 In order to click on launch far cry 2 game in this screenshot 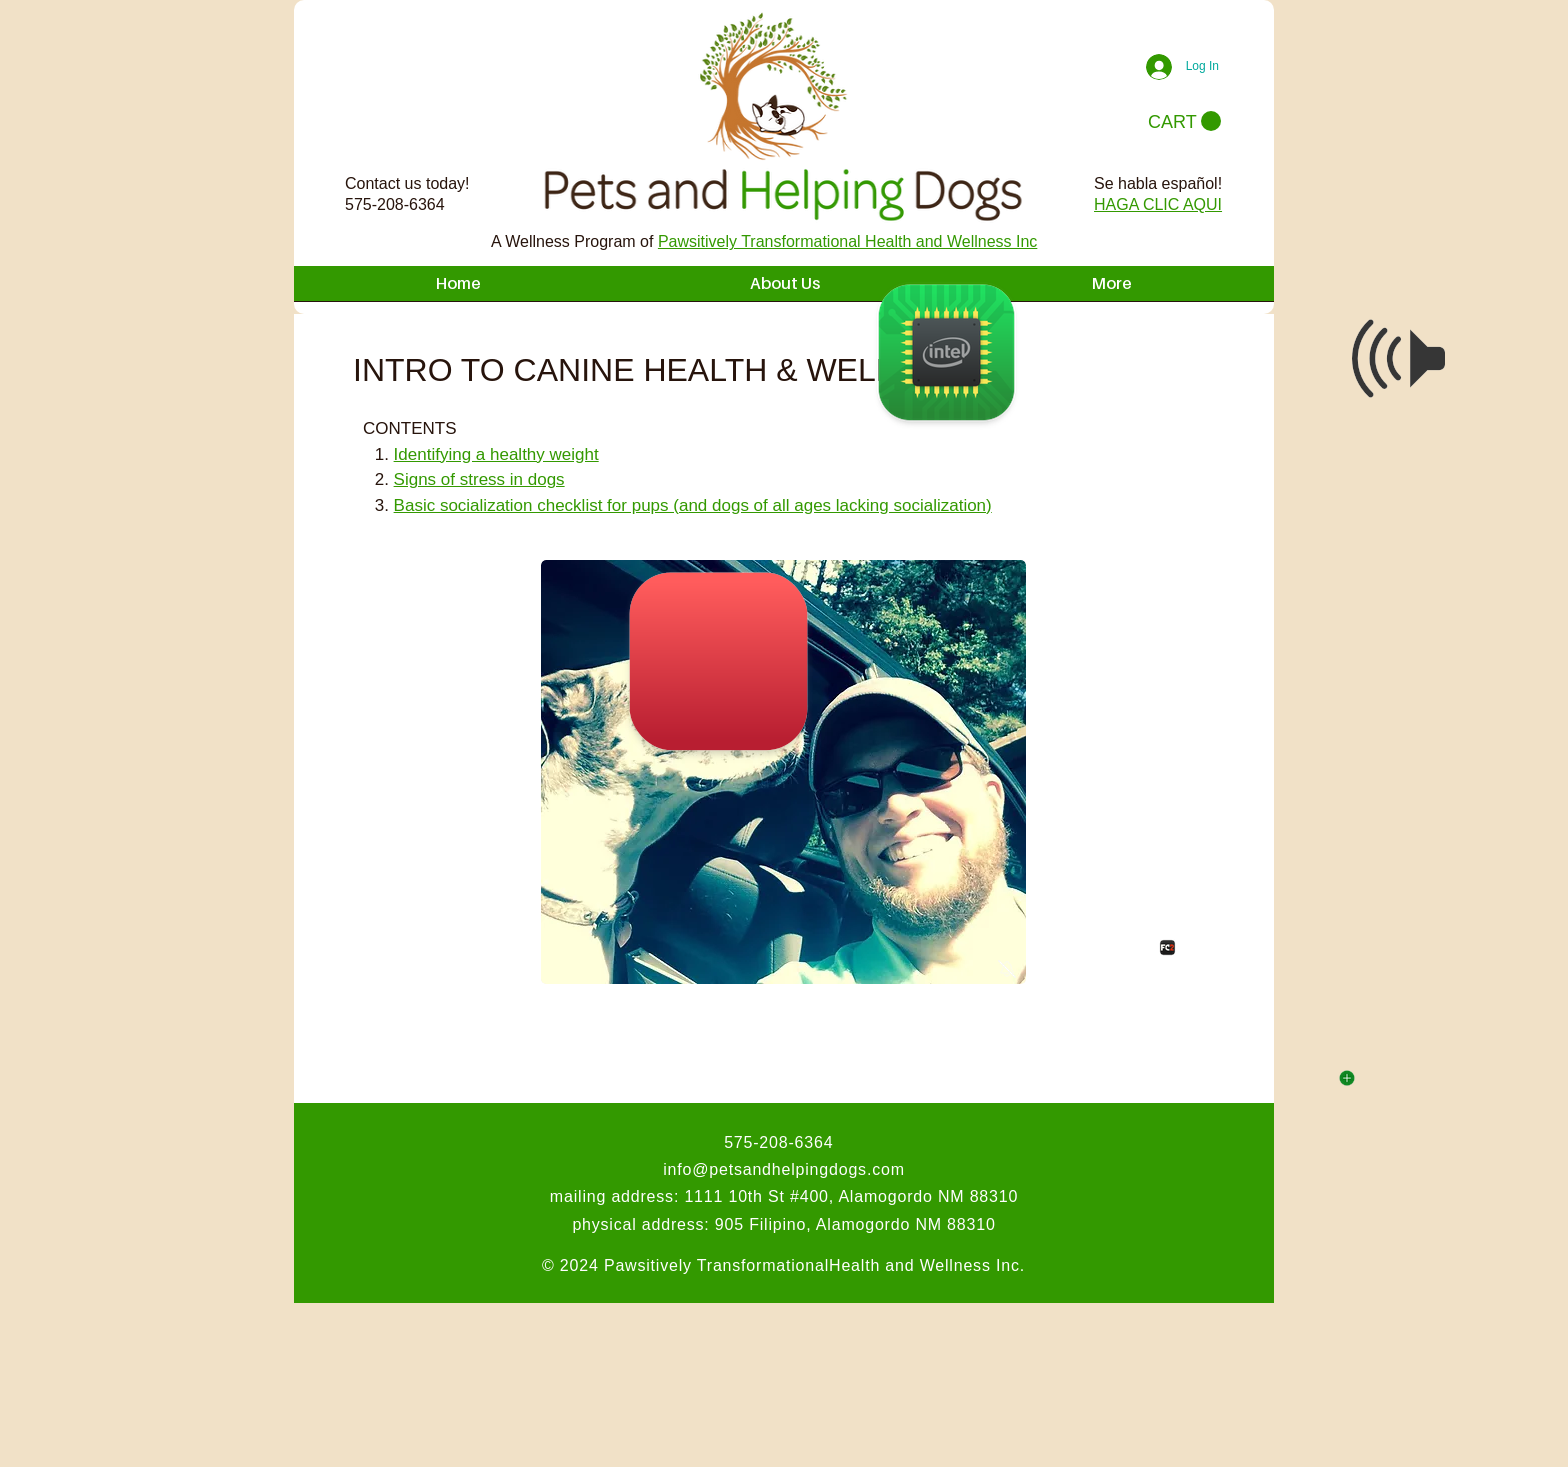, I will do `click(1167, 947)`.